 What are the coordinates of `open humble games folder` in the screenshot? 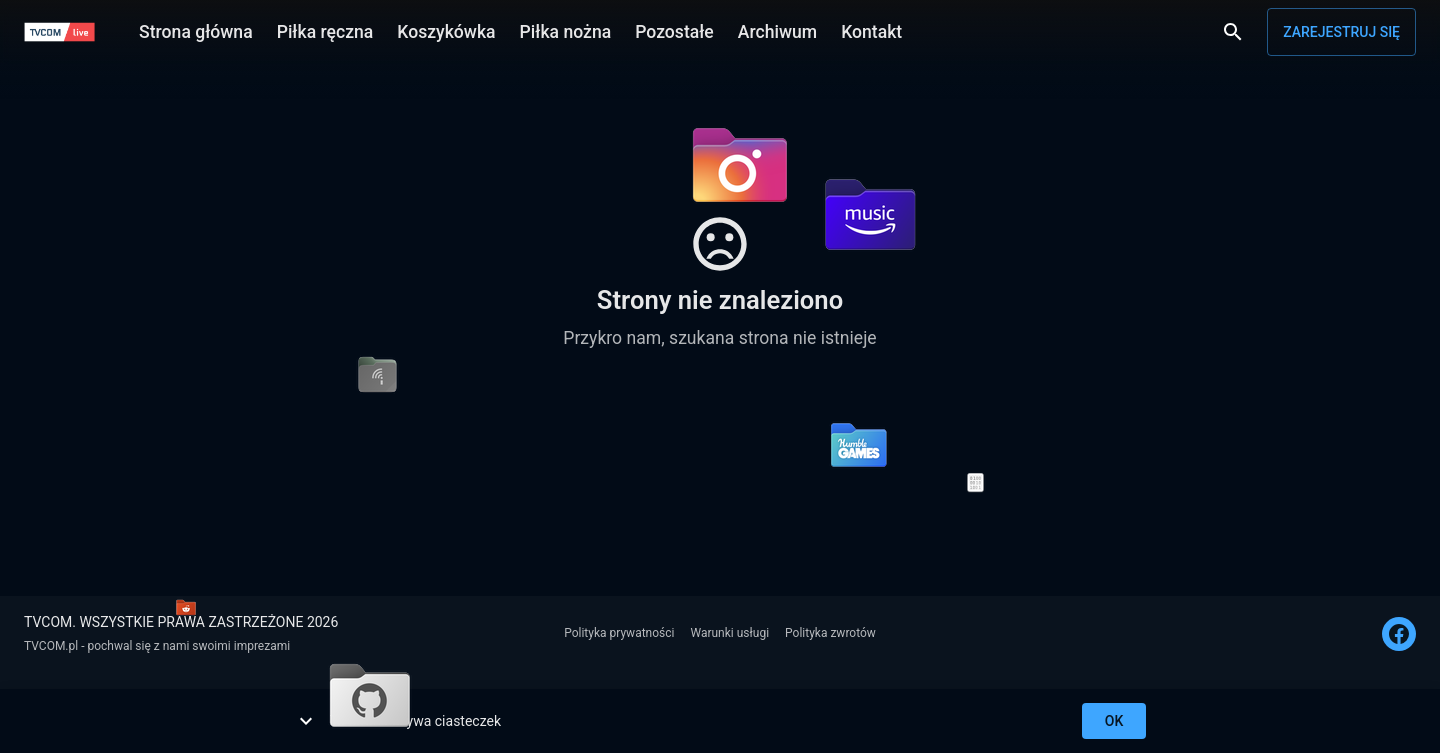 It's located at (858, 446).